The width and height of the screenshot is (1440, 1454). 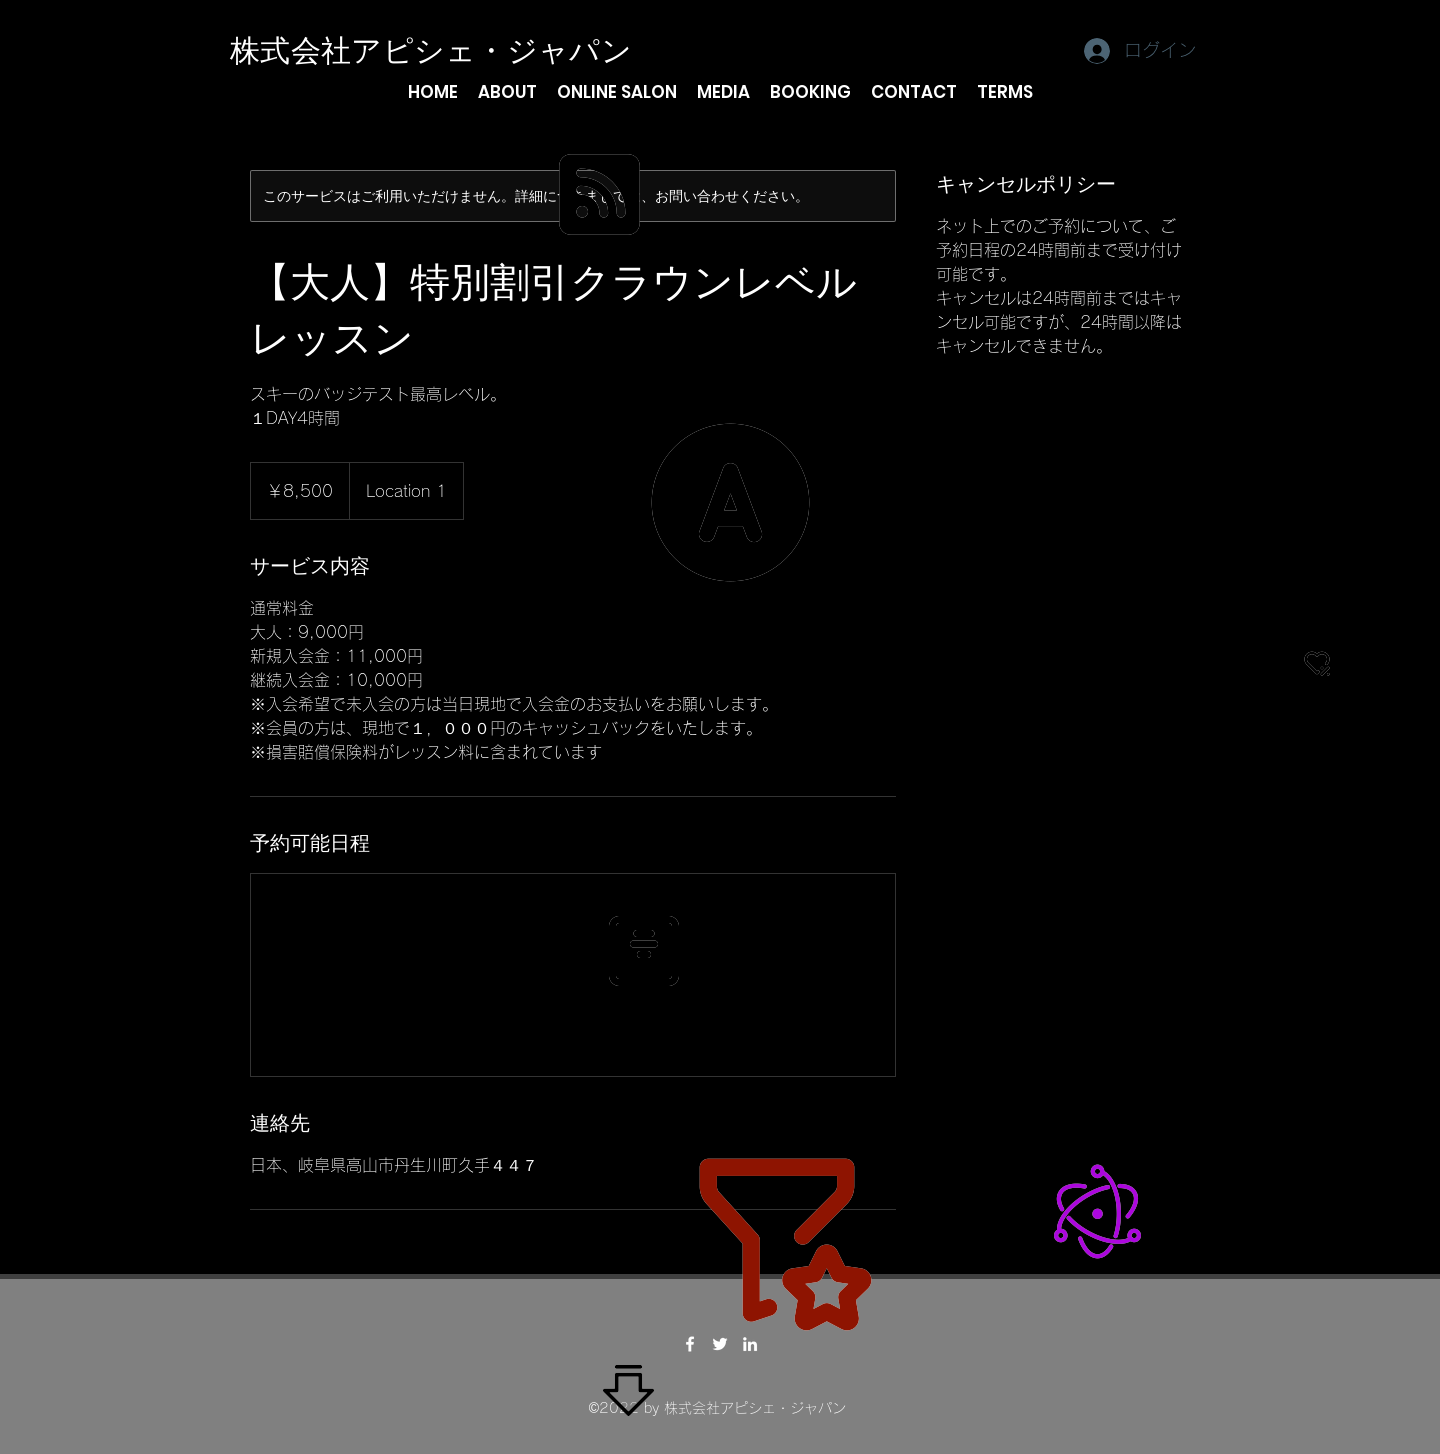 What do you see at coordinates (777, 1236) in the screenshot?
I see `filter by starred or favorite items` at bounding box center [777, 1236].